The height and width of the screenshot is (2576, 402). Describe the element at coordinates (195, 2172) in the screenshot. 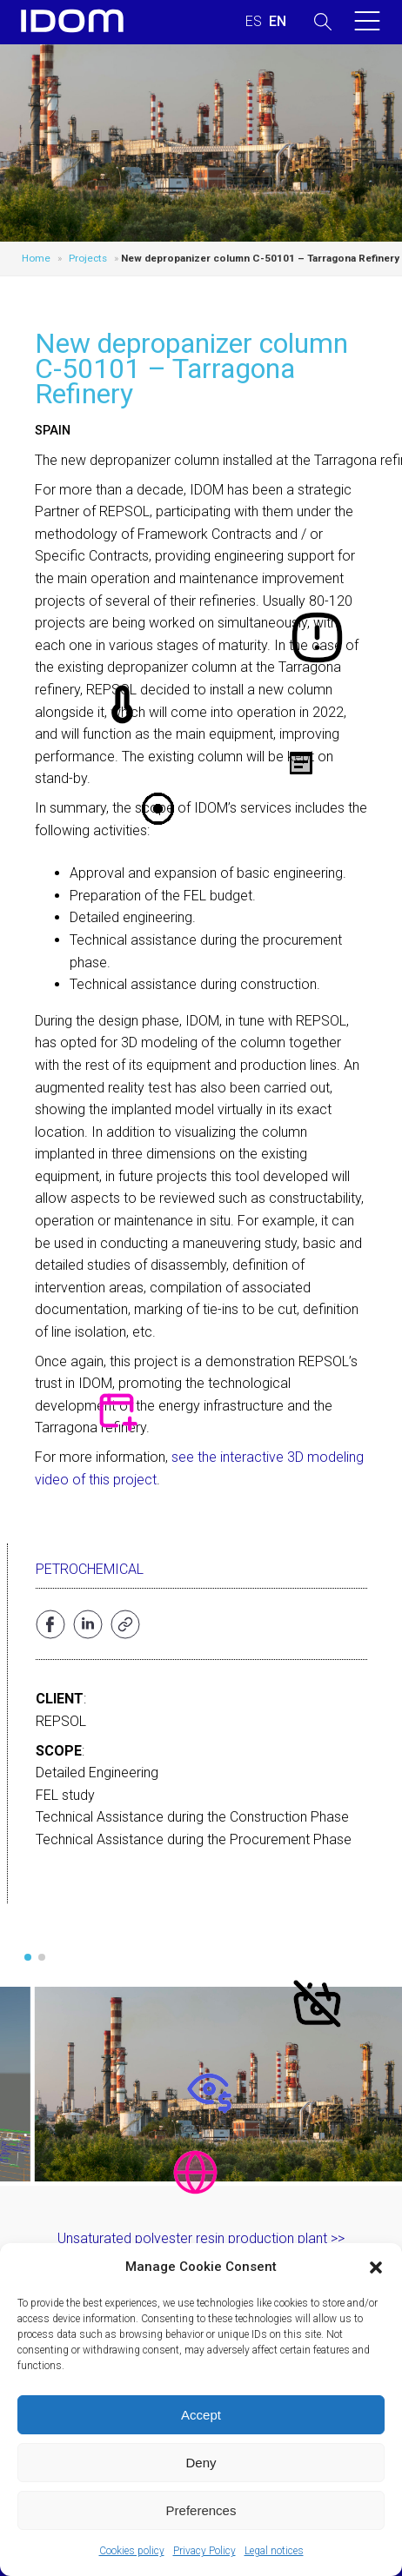

I see `switch to global or worldwide view` at that location.